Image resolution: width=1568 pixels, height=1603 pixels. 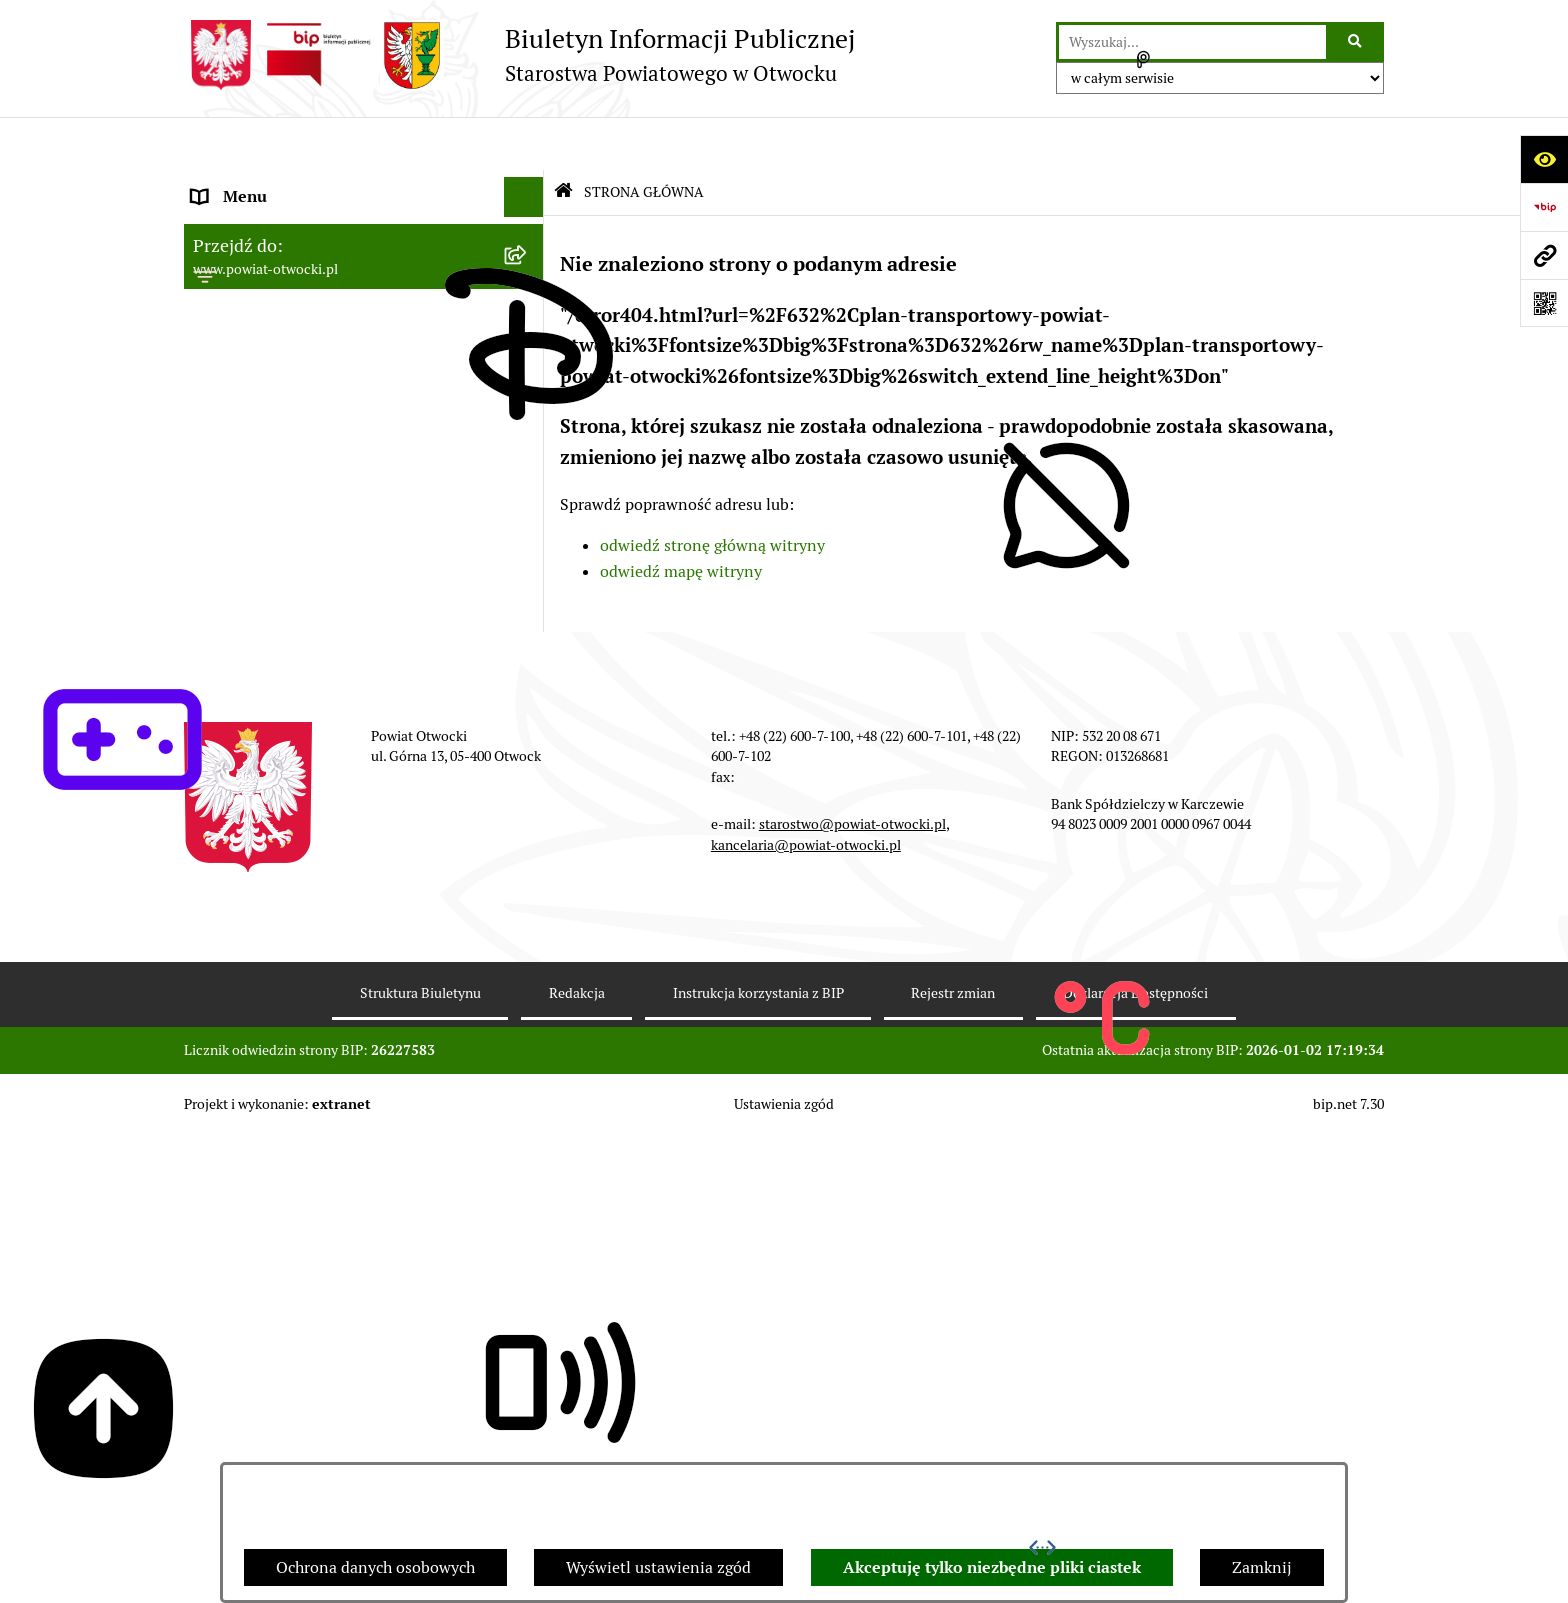 What do you see at coordinates (103, 1408) in the screenshot?
I see `upload a file or document` at bounding box center [103, 1408].